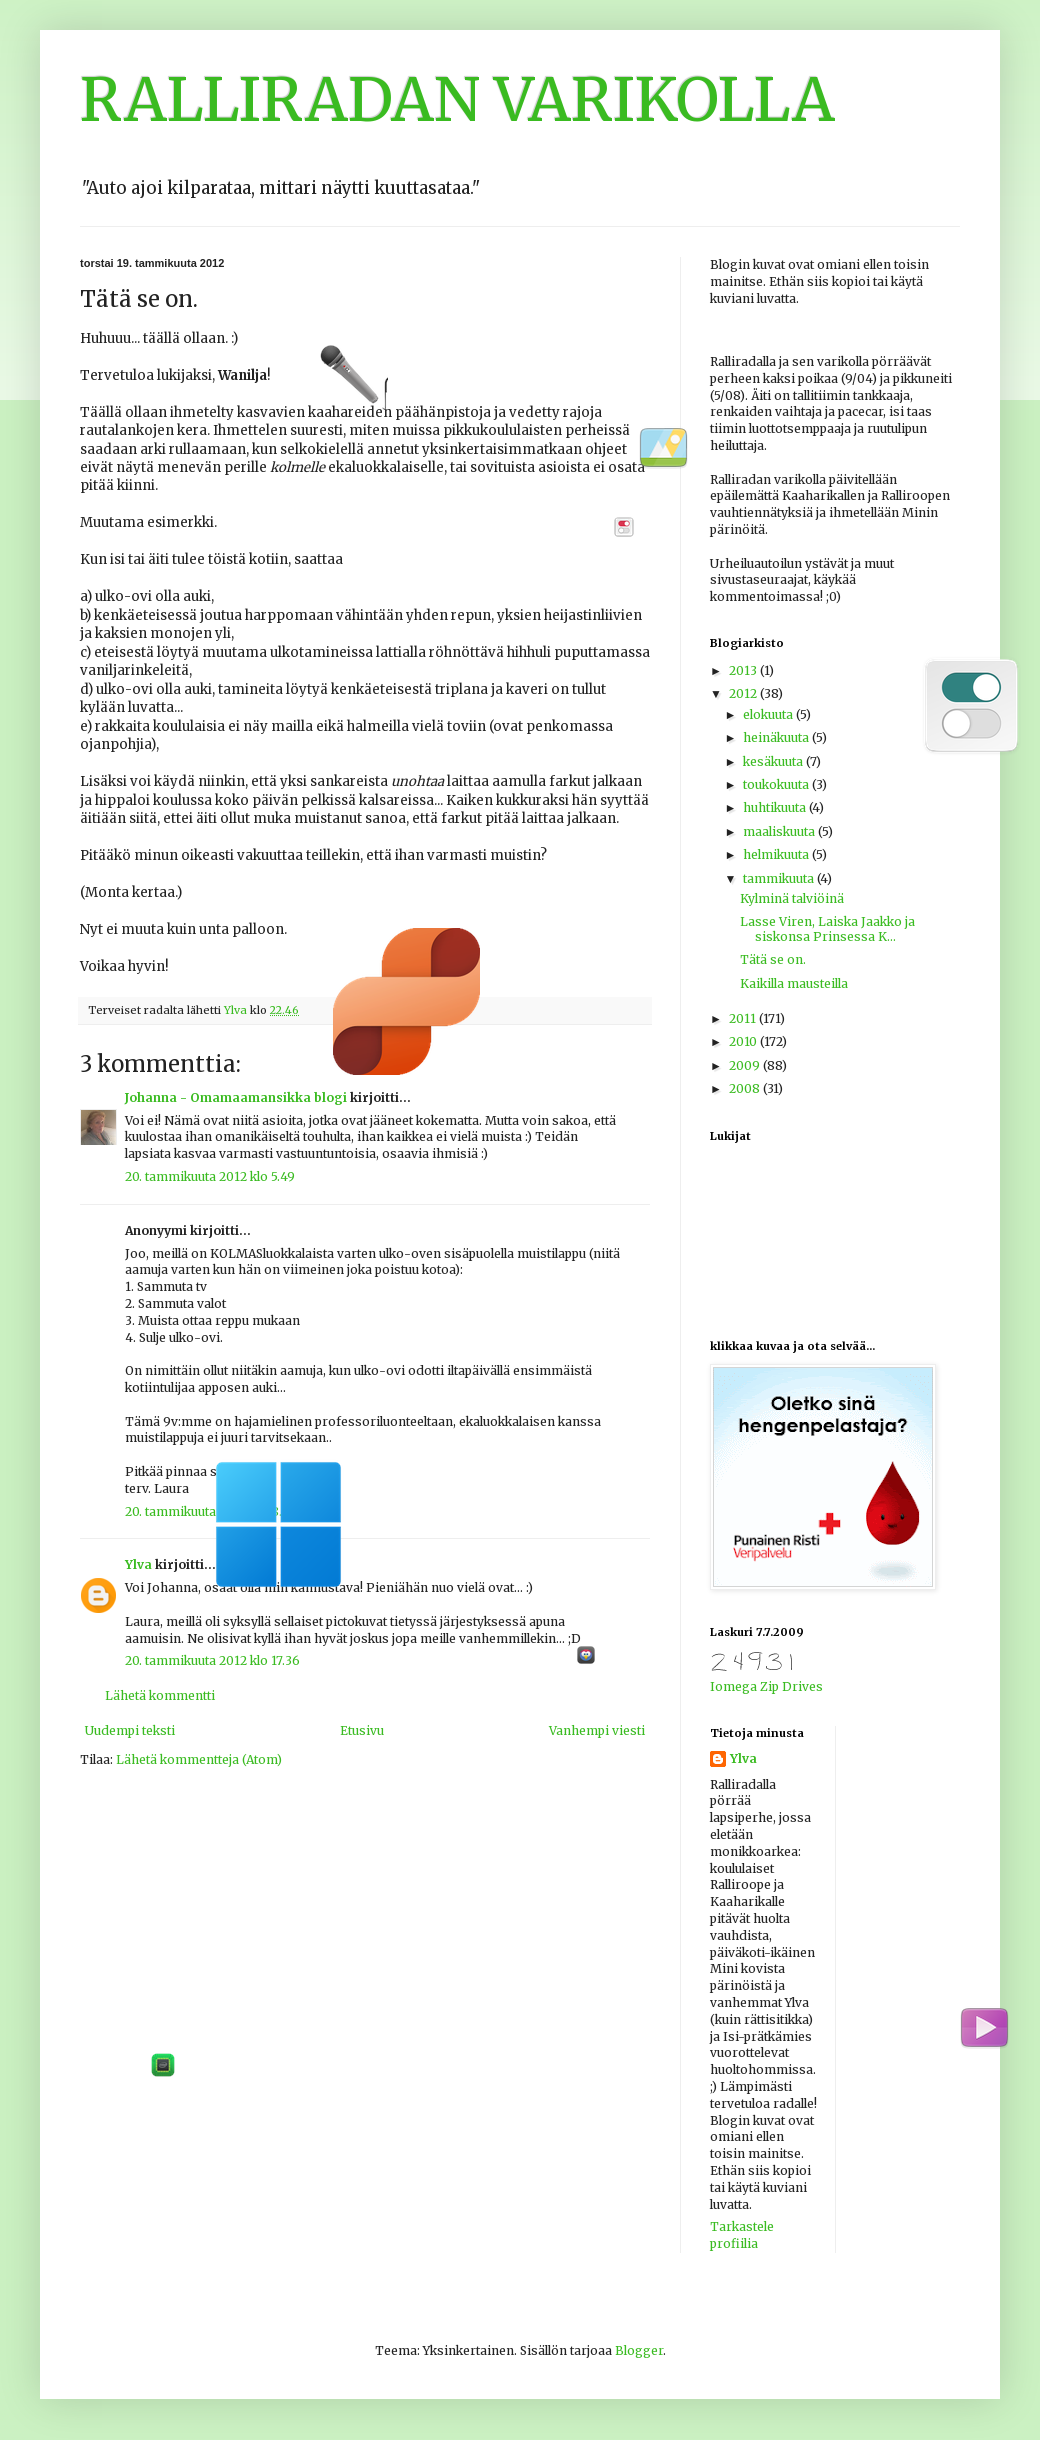 The image size is (1040, 2440). What do you see at coordinates (624, 527) in the screenshot?
I see `open unity tweak tool settings` at bounding box center [624, 527].